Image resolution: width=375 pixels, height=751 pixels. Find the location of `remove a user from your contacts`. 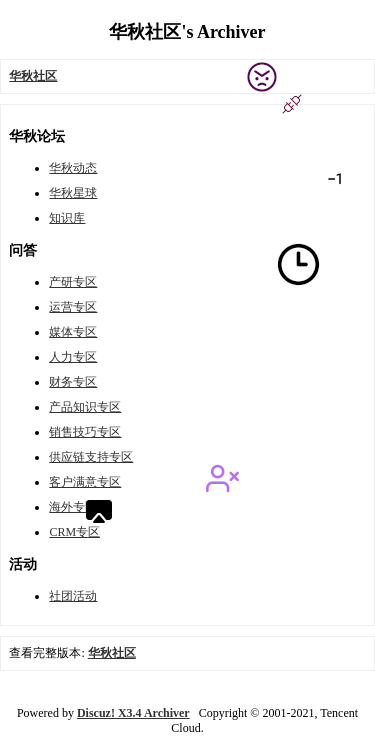

remove a user from your contacts is located at coordinates (222, 478).